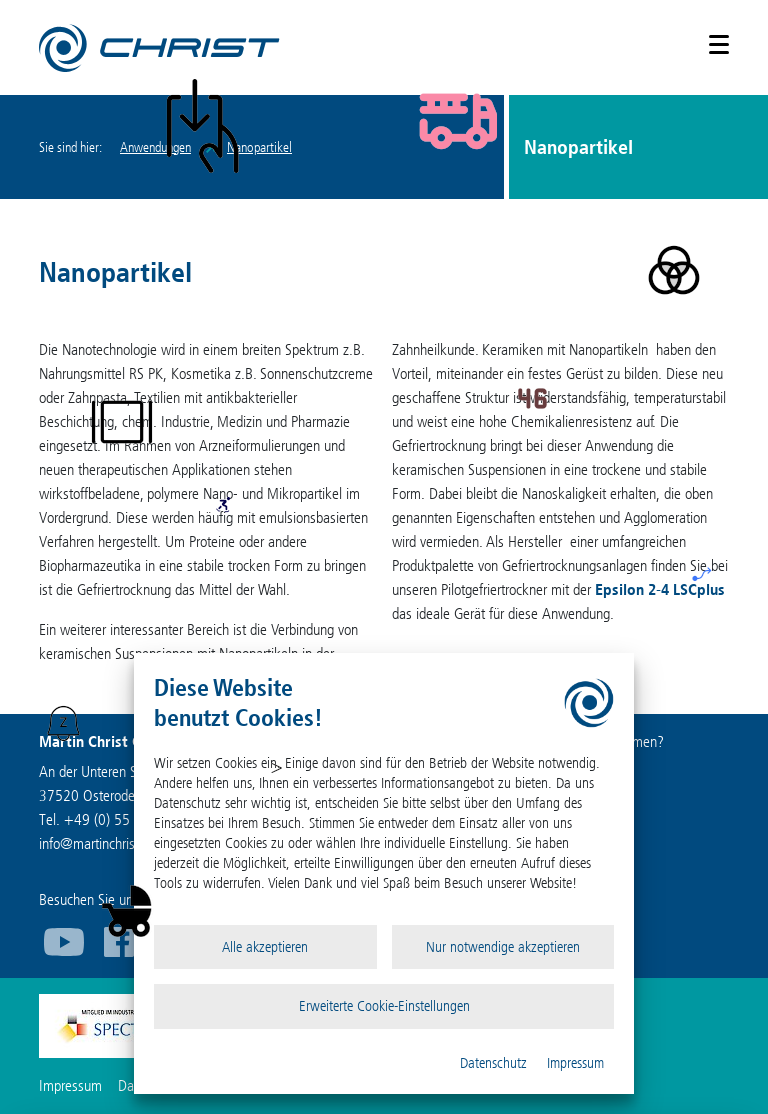 This screenshot has width=768, height=1114. Describe the element at coordinates (63, 723) in the screenshot. I see `enable sleep or snooze mode for notifications` at that location.